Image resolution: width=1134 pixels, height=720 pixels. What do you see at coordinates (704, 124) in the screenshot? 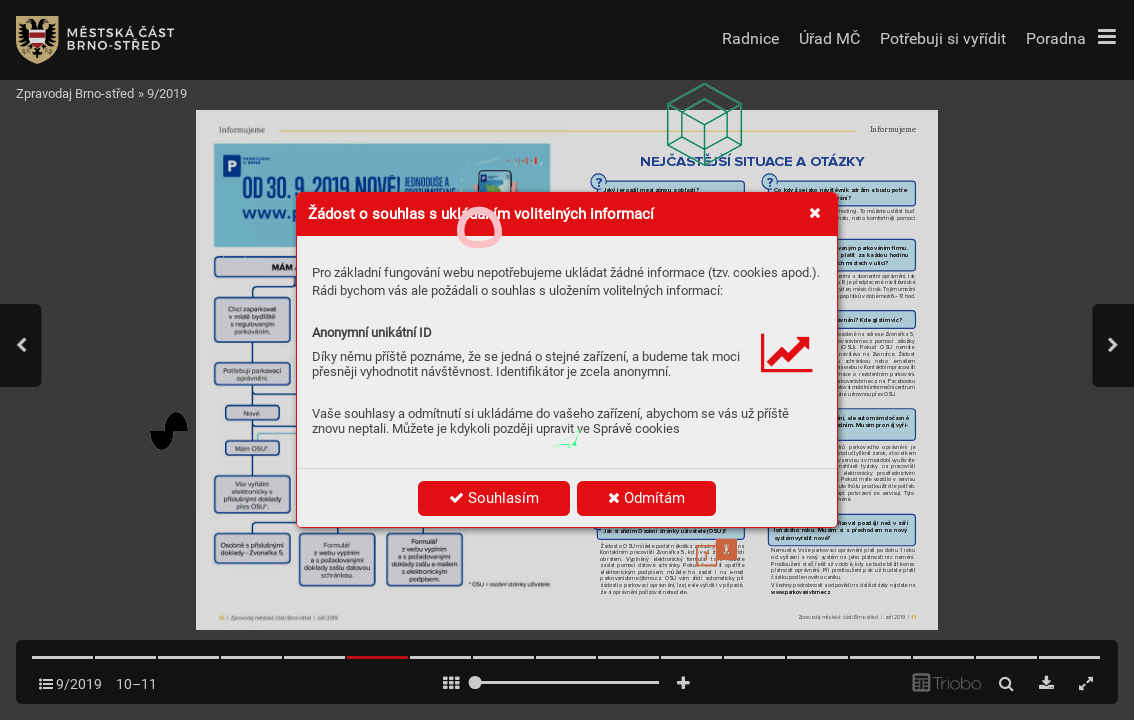
I see `open Apache NetBeans IDE` at bounding box center [704, 124].